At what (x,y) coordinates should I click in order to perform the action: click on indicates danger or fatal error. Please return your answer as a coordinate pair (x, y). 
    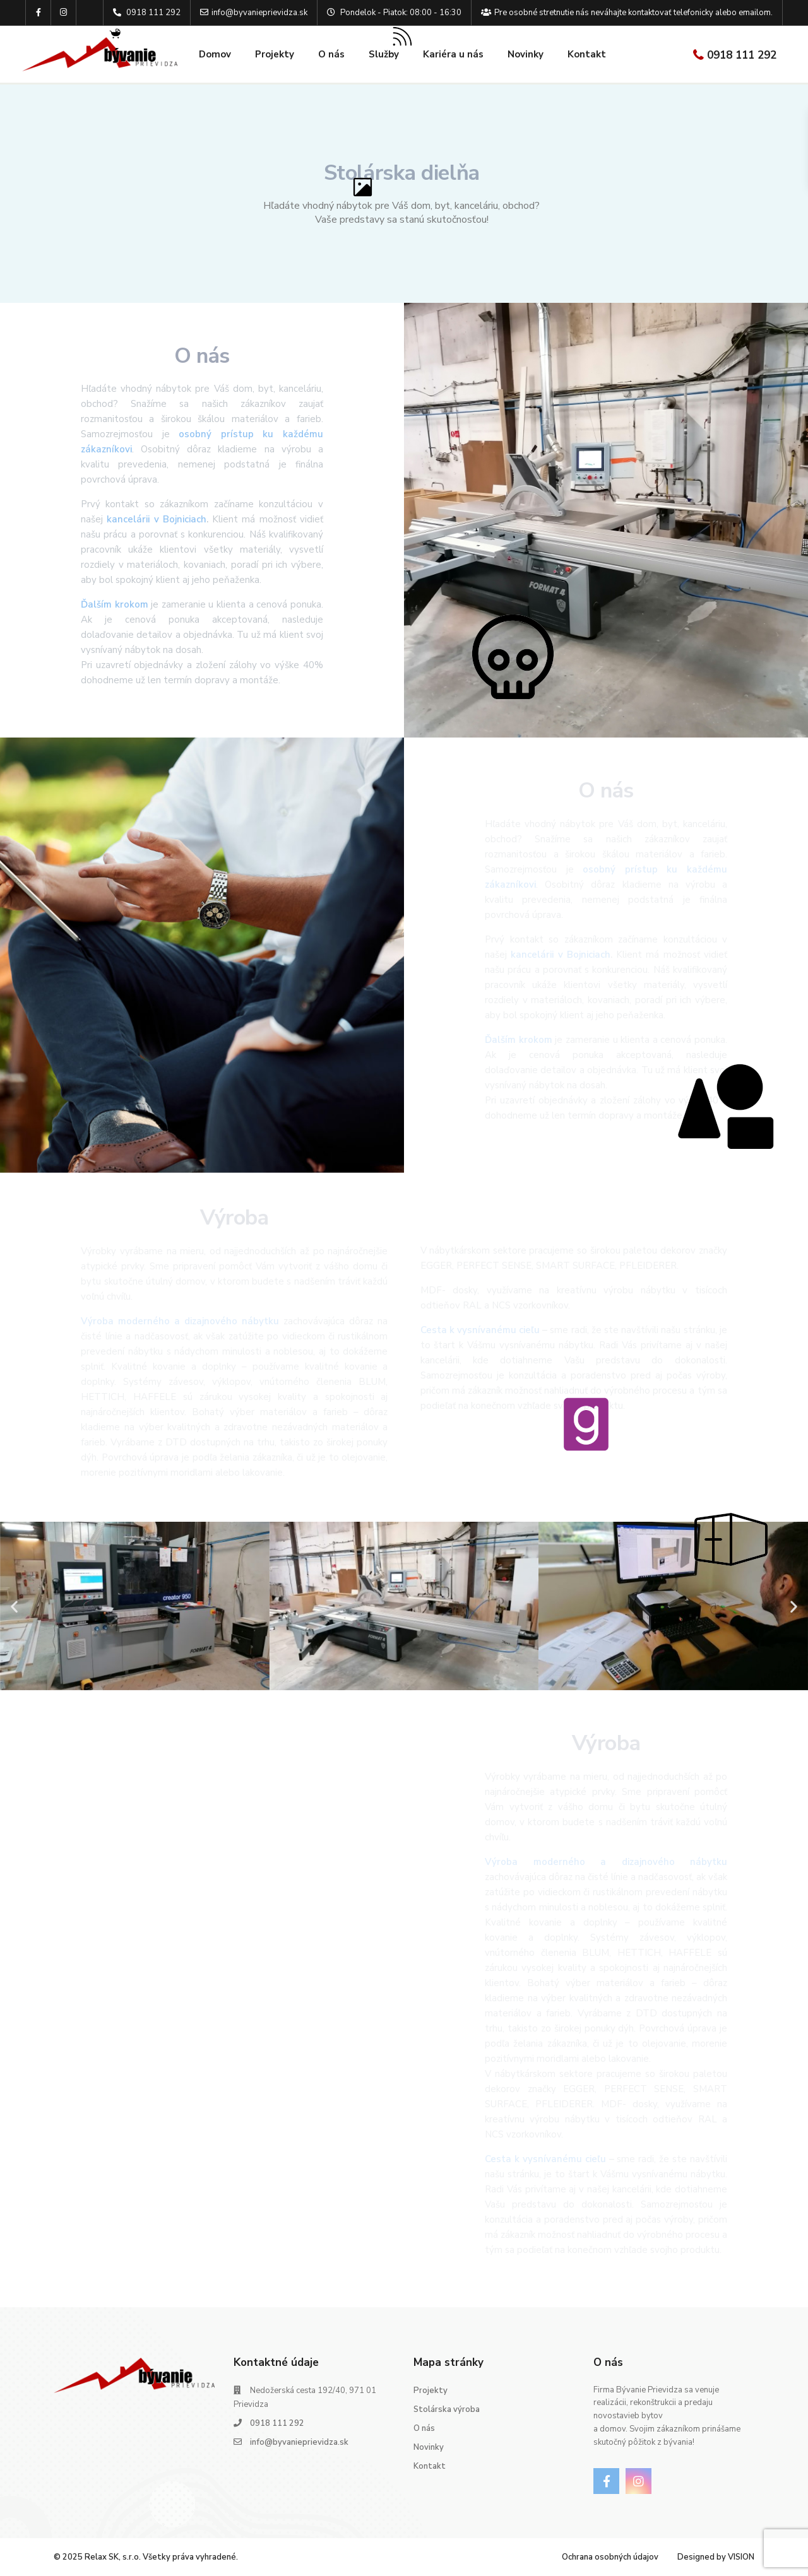
    Looking at the image, I should click on (513, 658).